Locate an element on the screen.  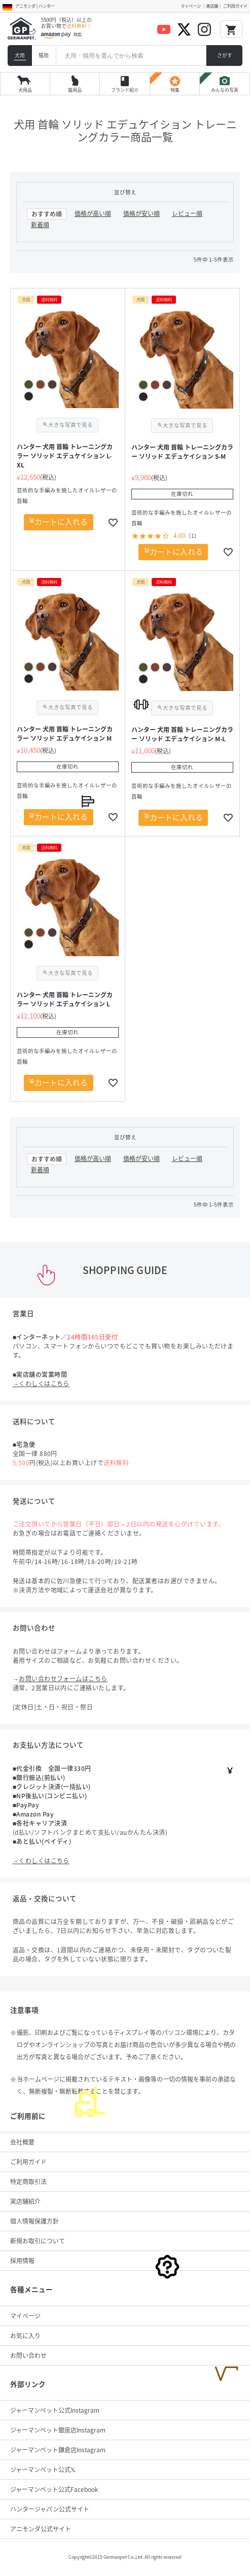
indicates price or payment in Chinese yuan (renminbi) is located at coordinates (230, 1770).